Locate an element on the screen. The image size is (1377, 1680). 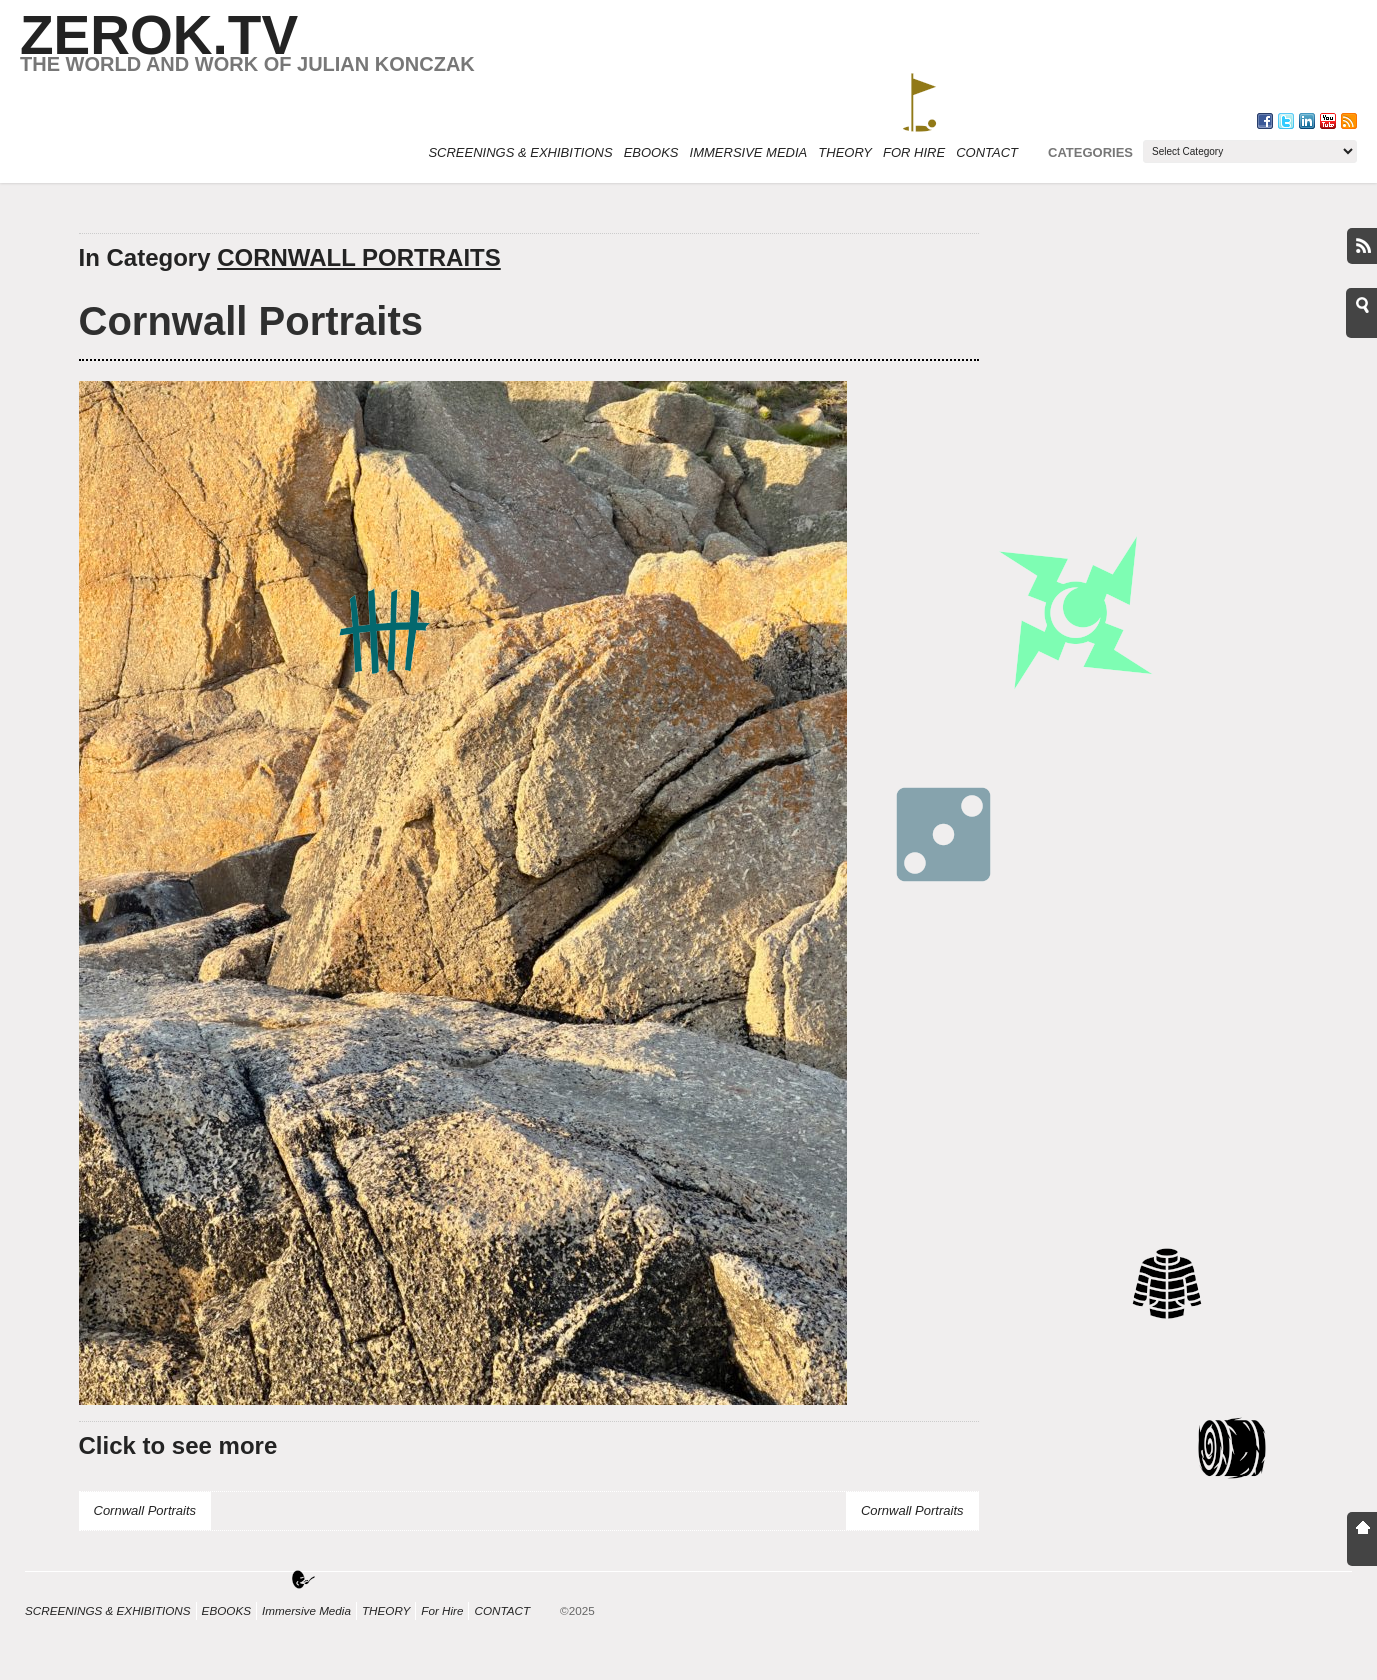
hay bale resource in farming simulation game is located at coordinates (1232, 1448).